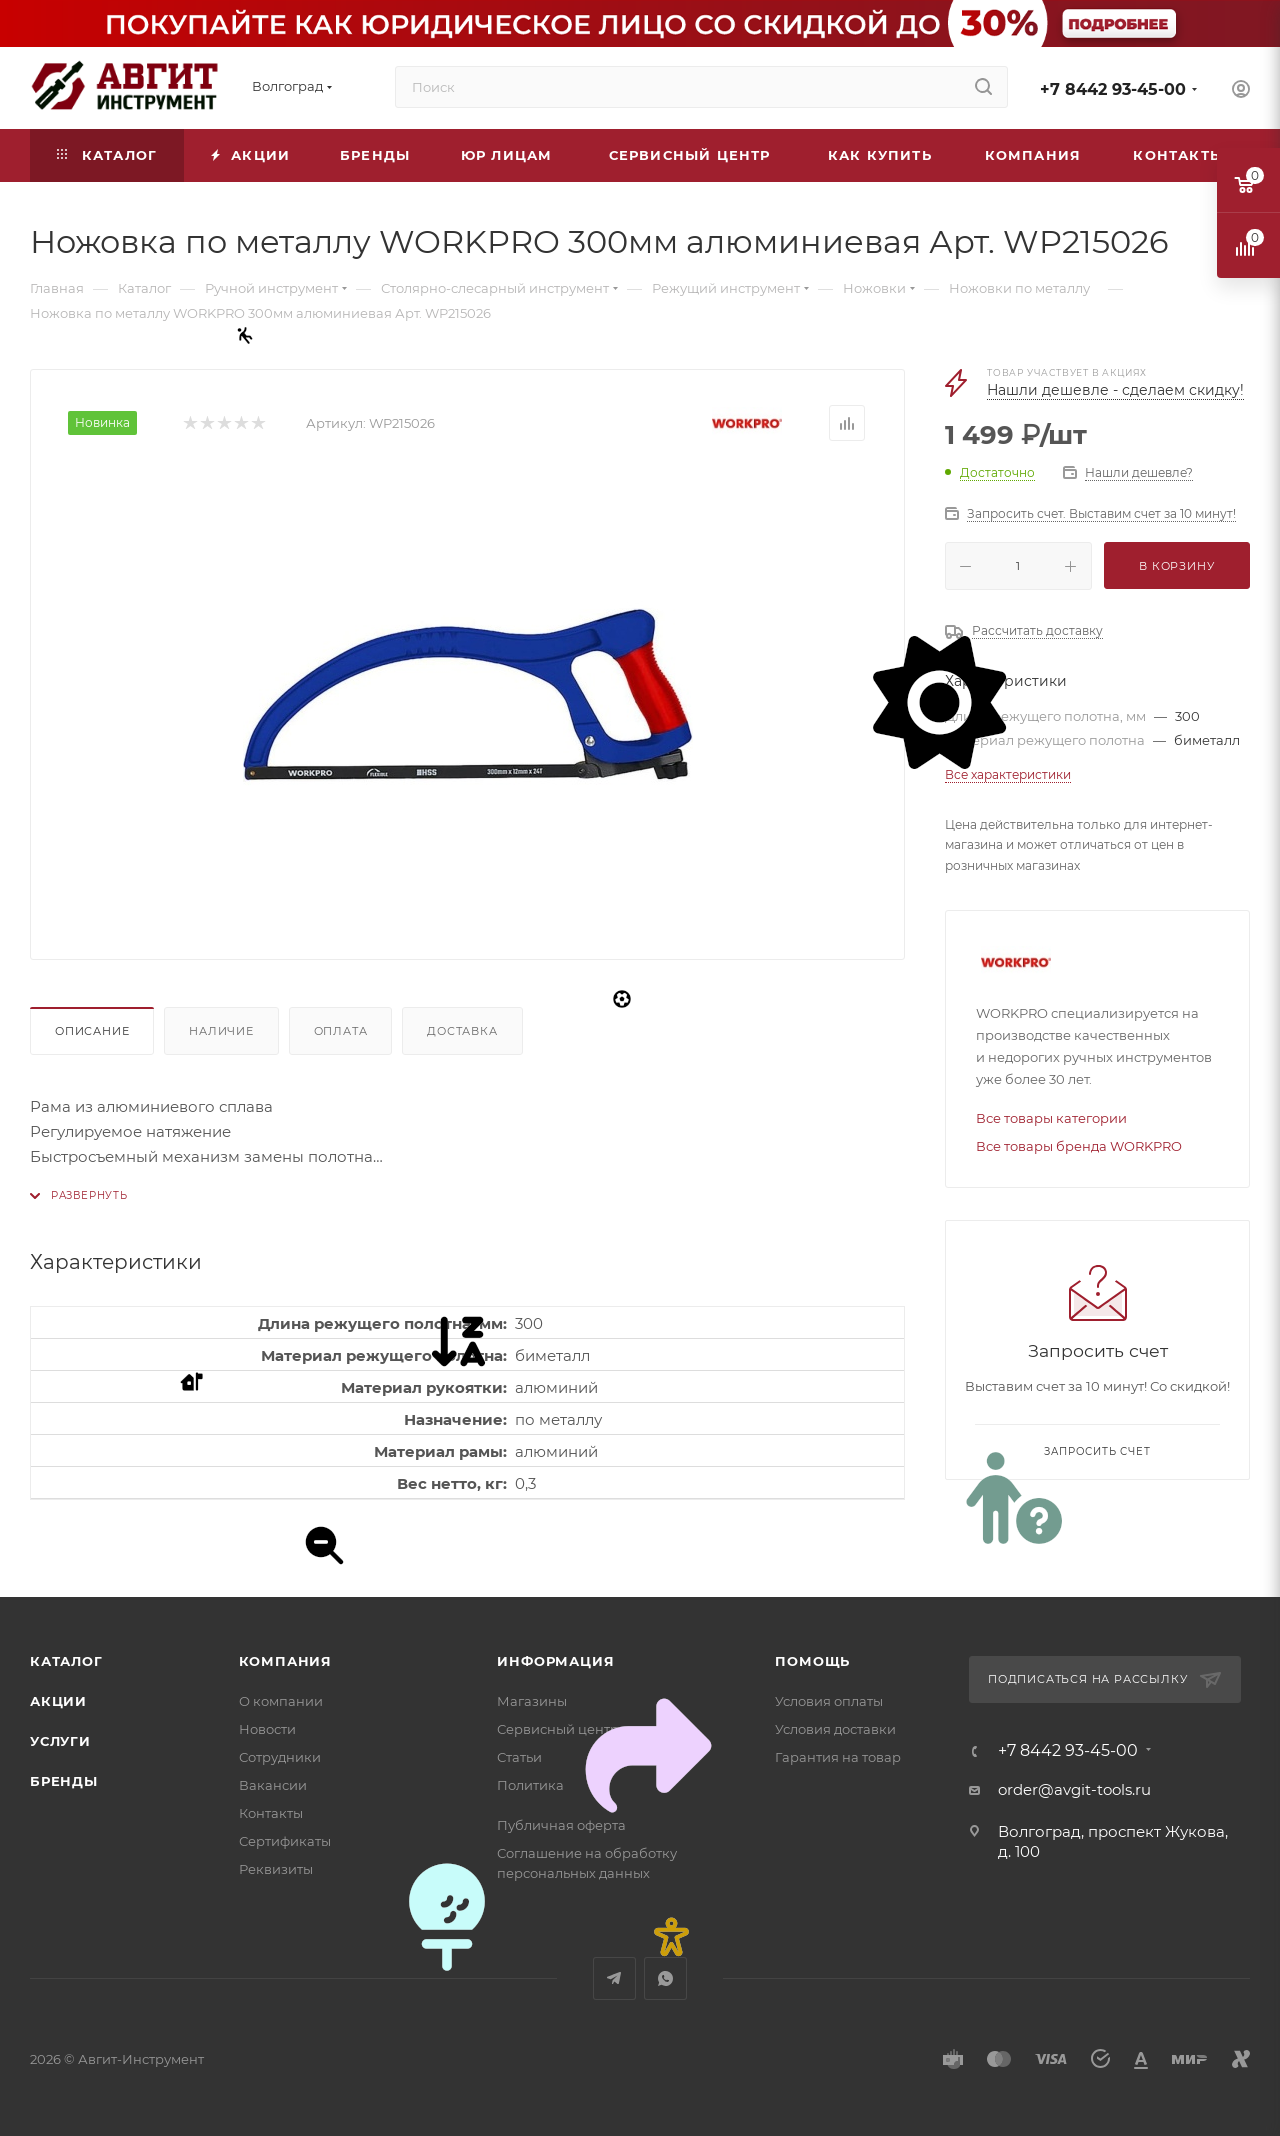  Describe the element at coordinates (1011, 1498) in the screenshot. I see `access help or support about user accounts` at that location.